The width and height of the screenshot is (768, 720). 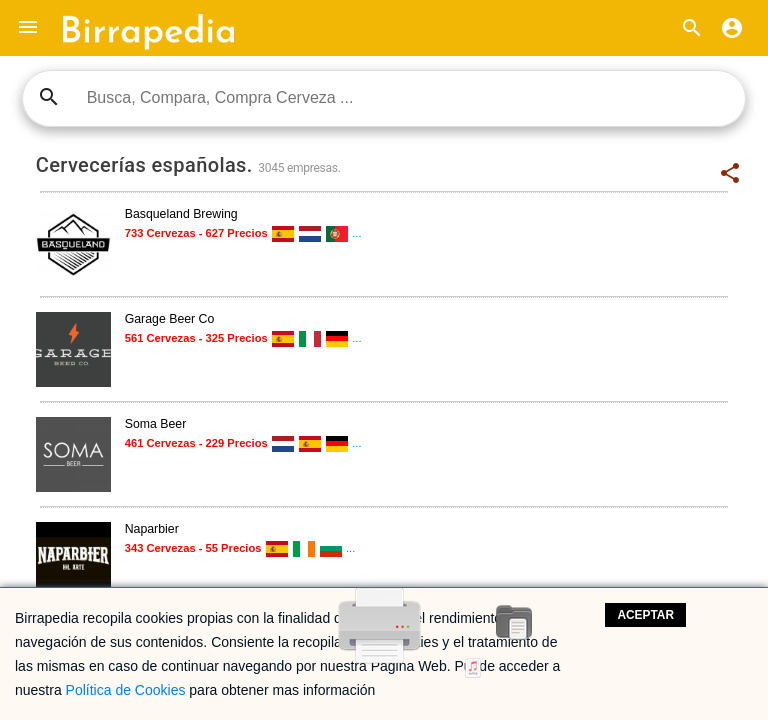 I want to click on print the current document, so click(x=379, y=625).